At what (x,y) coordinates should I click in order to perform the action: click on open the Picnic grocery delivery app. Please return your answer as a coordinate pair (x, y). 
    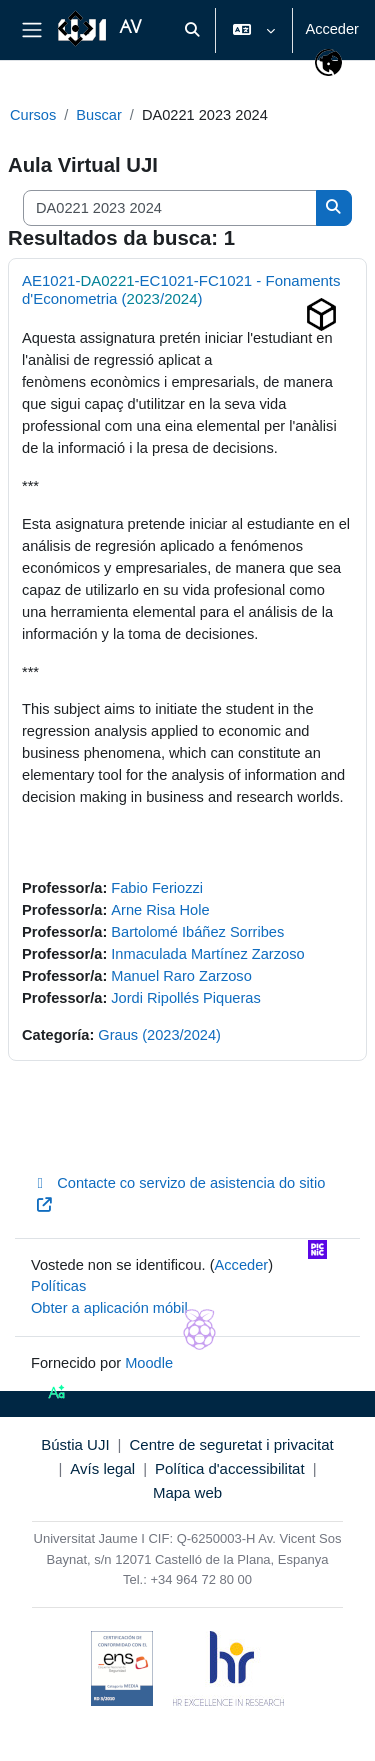
    Looking at the image, I should click on (317, 1249).